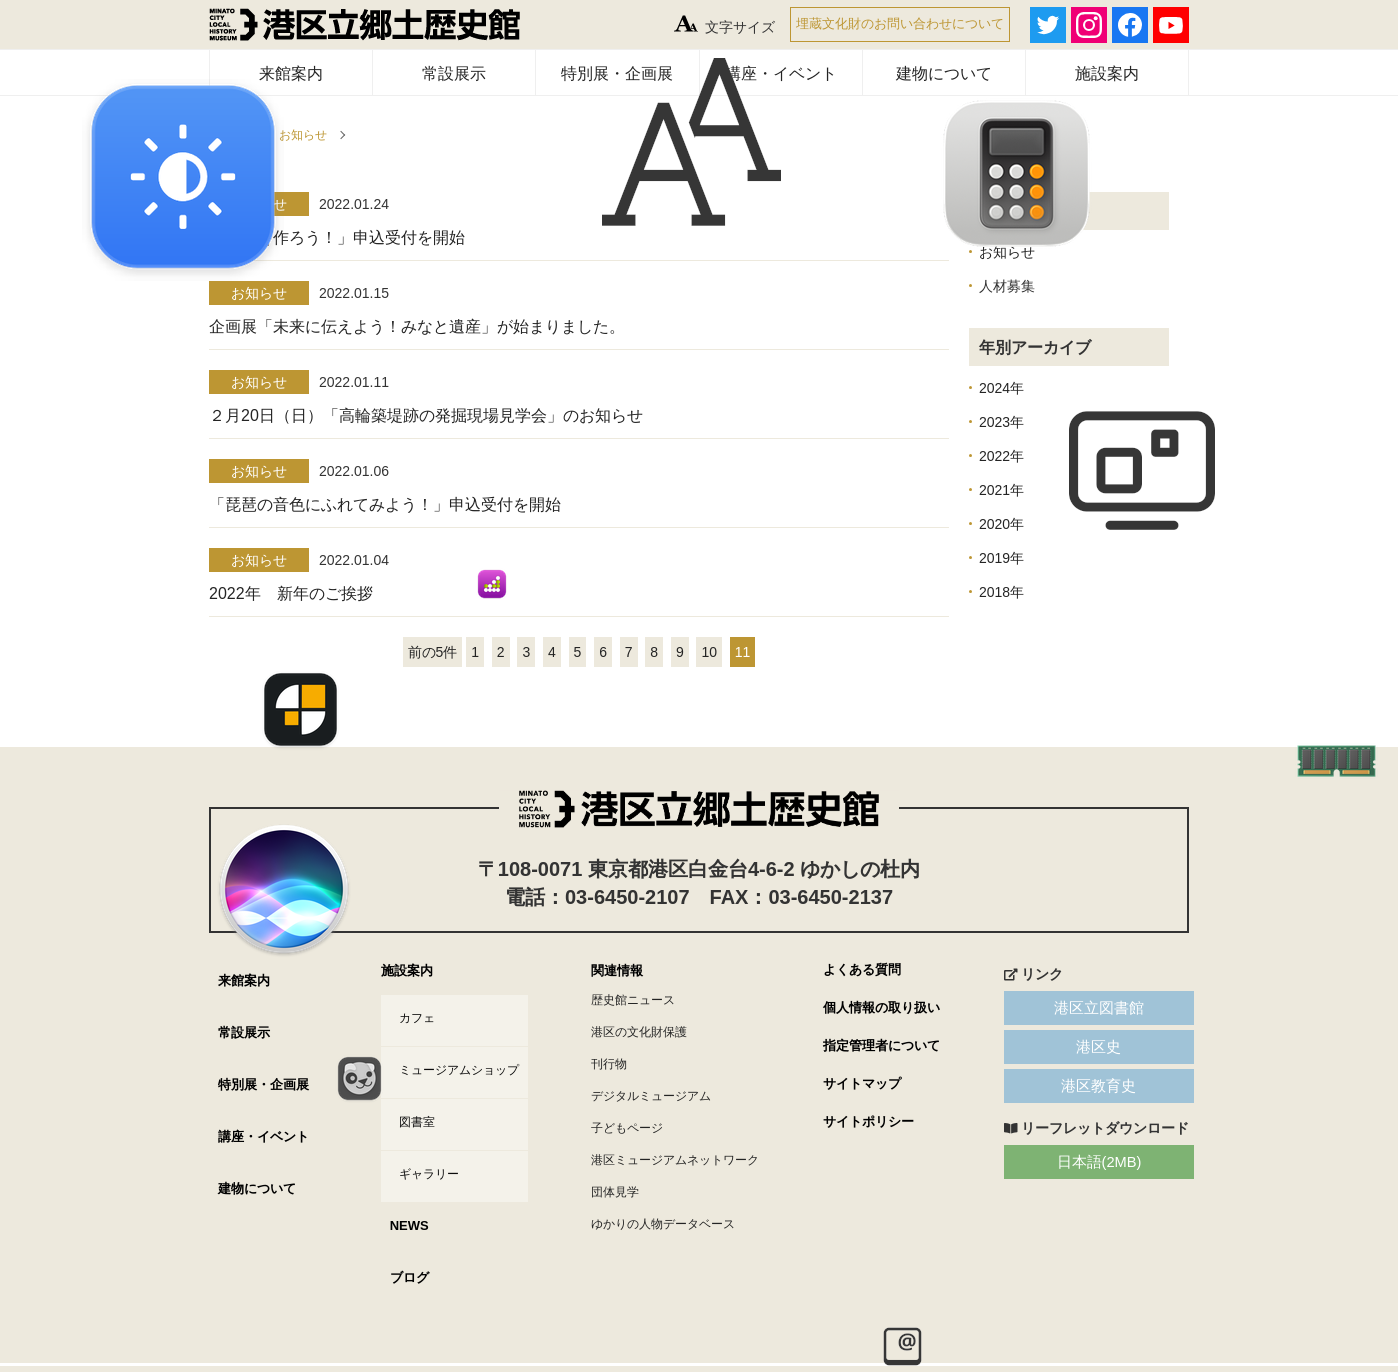 The image size is (1398, 1372). What do you see at coordinates (492, 584) in the screenshot?
I see `launch the four in a row game app` at bounding box center [492, 584].